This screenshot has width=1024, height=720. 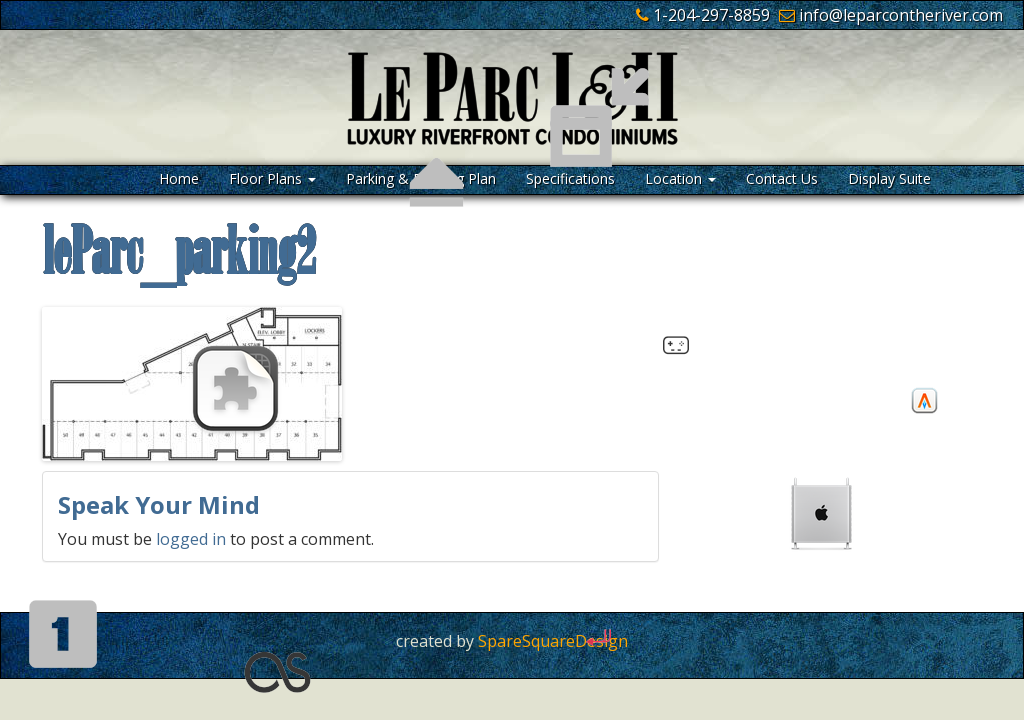 What do you see at coordinates (436, 184) in the screenshot?
I see `eject disc or removable media` at bounding box center [436, 184].